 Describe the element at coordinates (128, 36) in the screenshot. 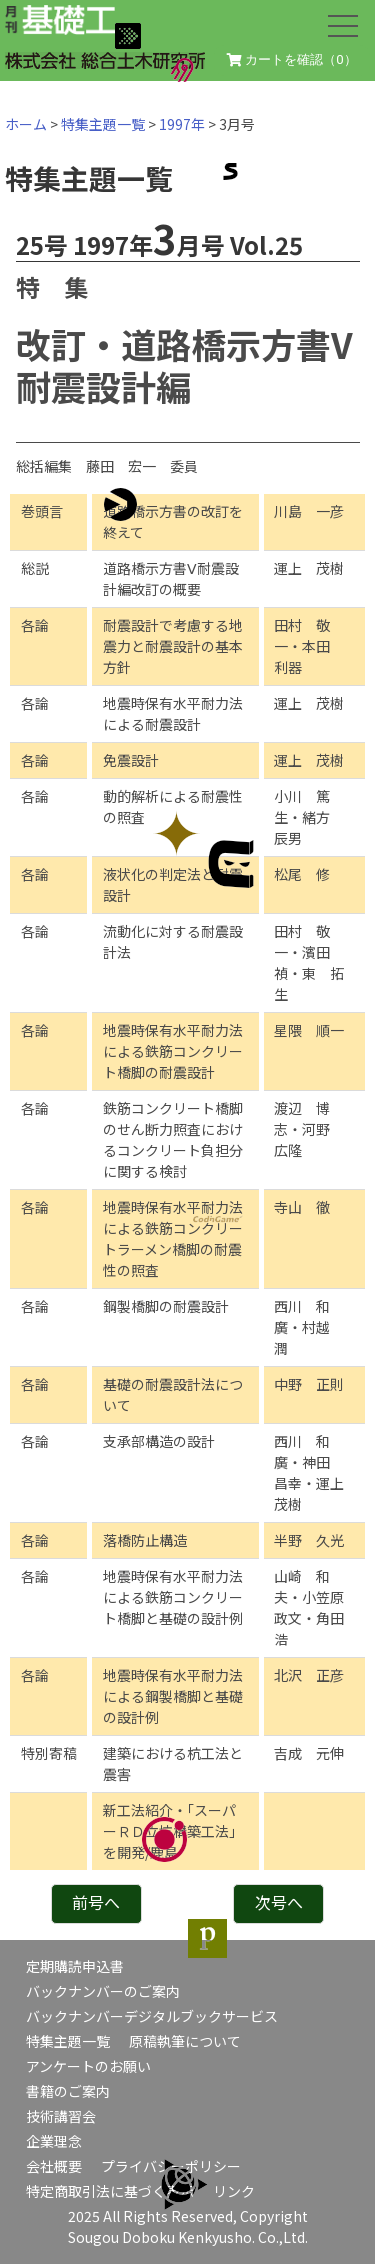

I see `presto database logo` at that location.